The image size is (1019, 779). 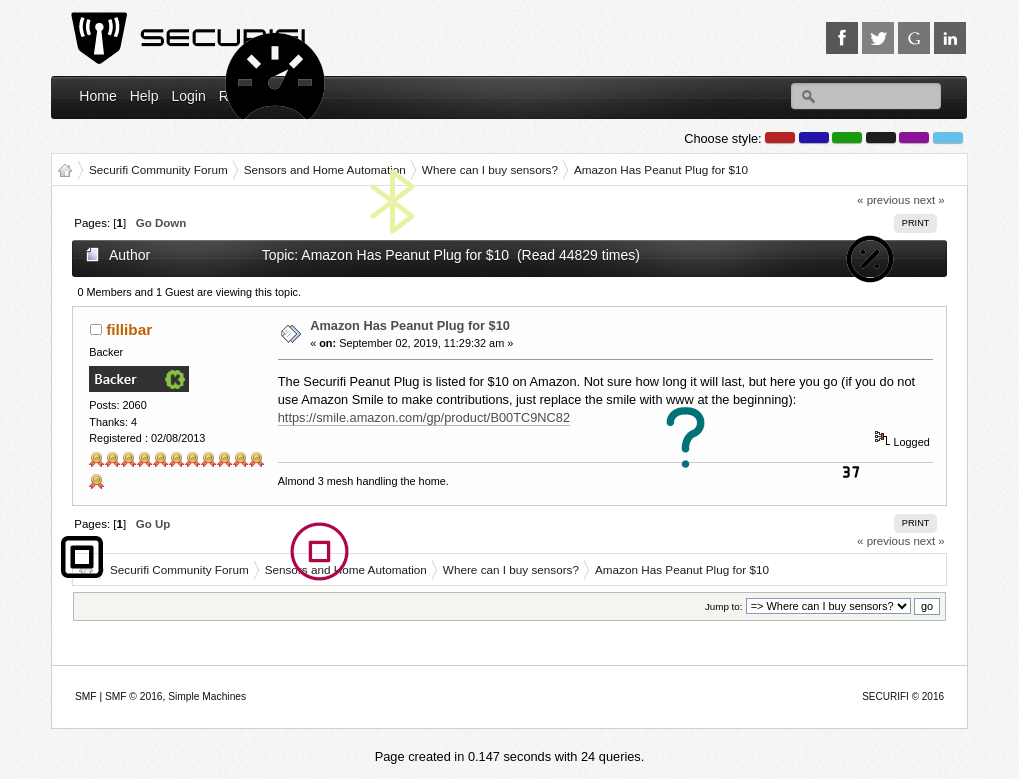 I want to click on view discount or percentage-based promotion, so click(x=870, y=259).